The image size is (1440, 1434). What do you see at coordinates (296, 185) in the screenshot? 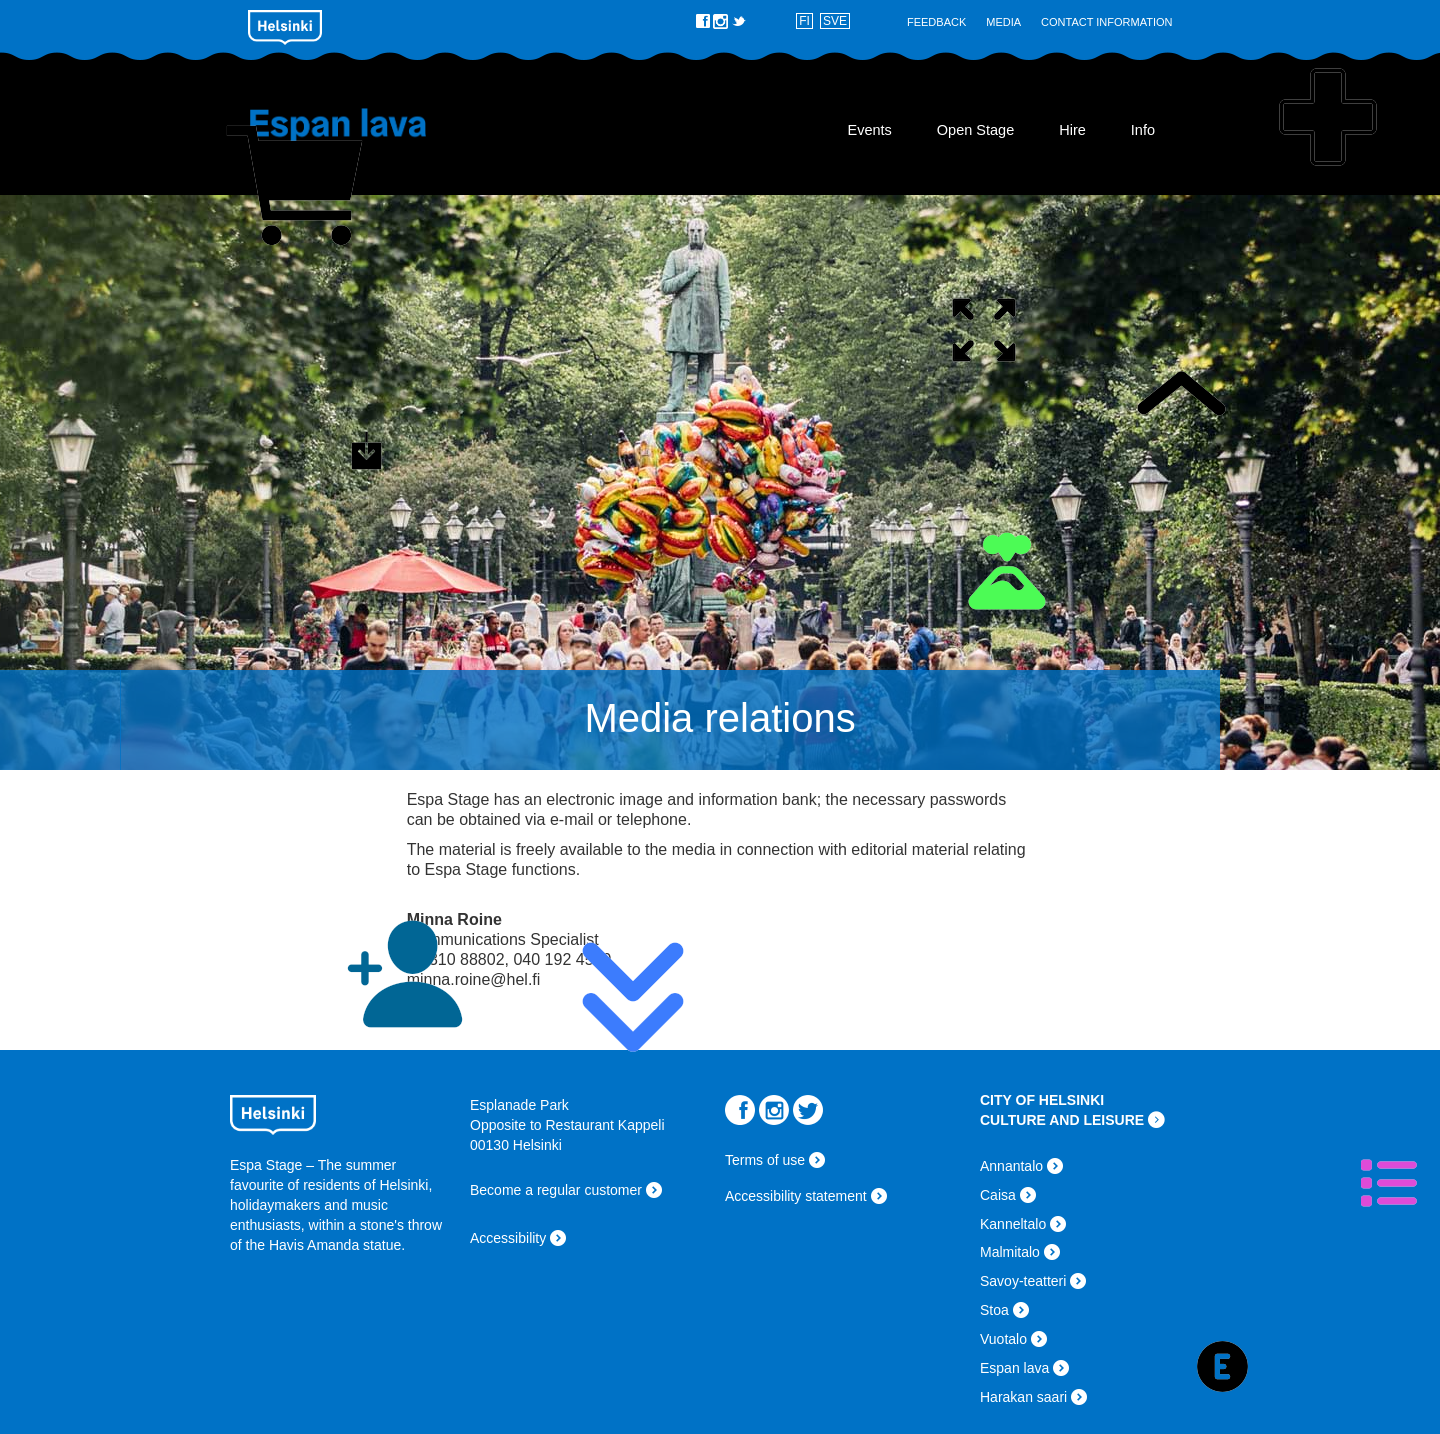
I see `view your shopping cart` at bounding box center [296, 185].